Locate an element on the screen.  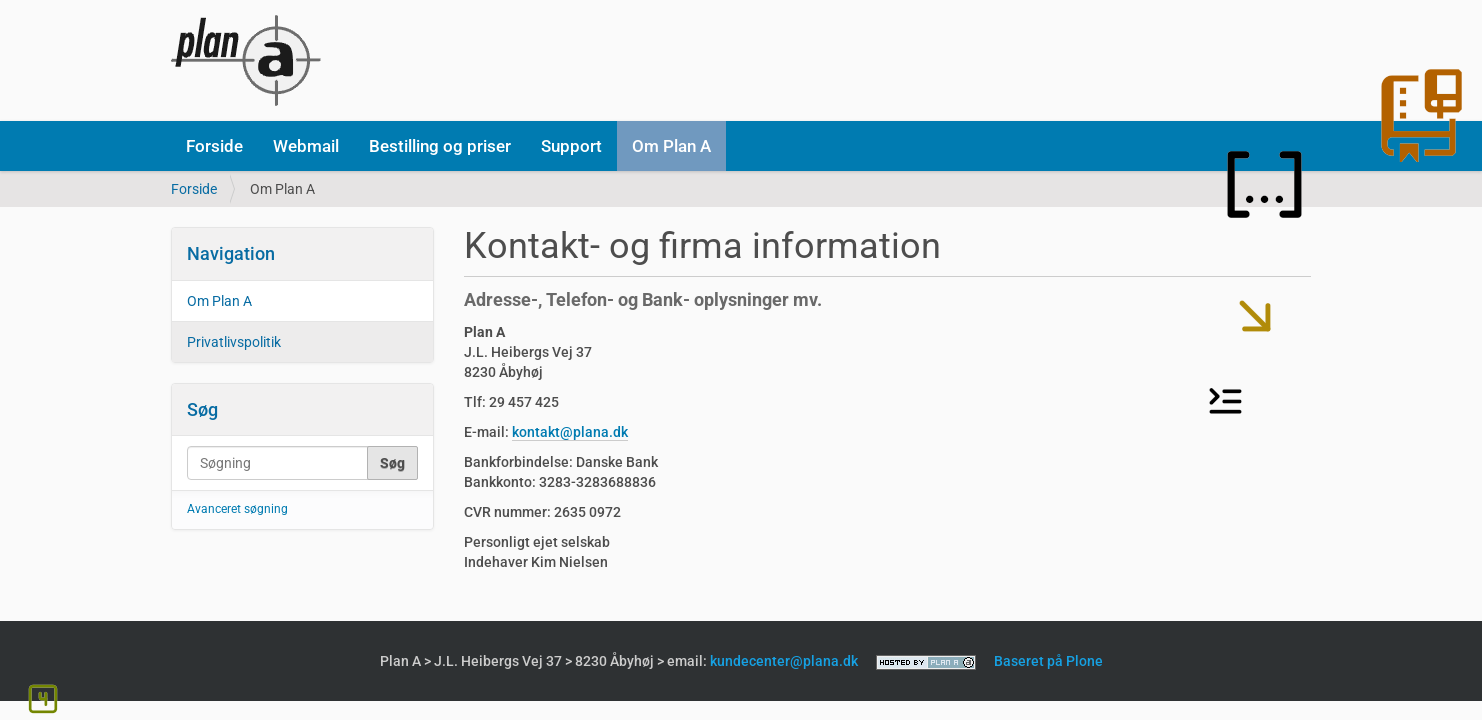
clone a repository is located at coordinates (1418, 112).